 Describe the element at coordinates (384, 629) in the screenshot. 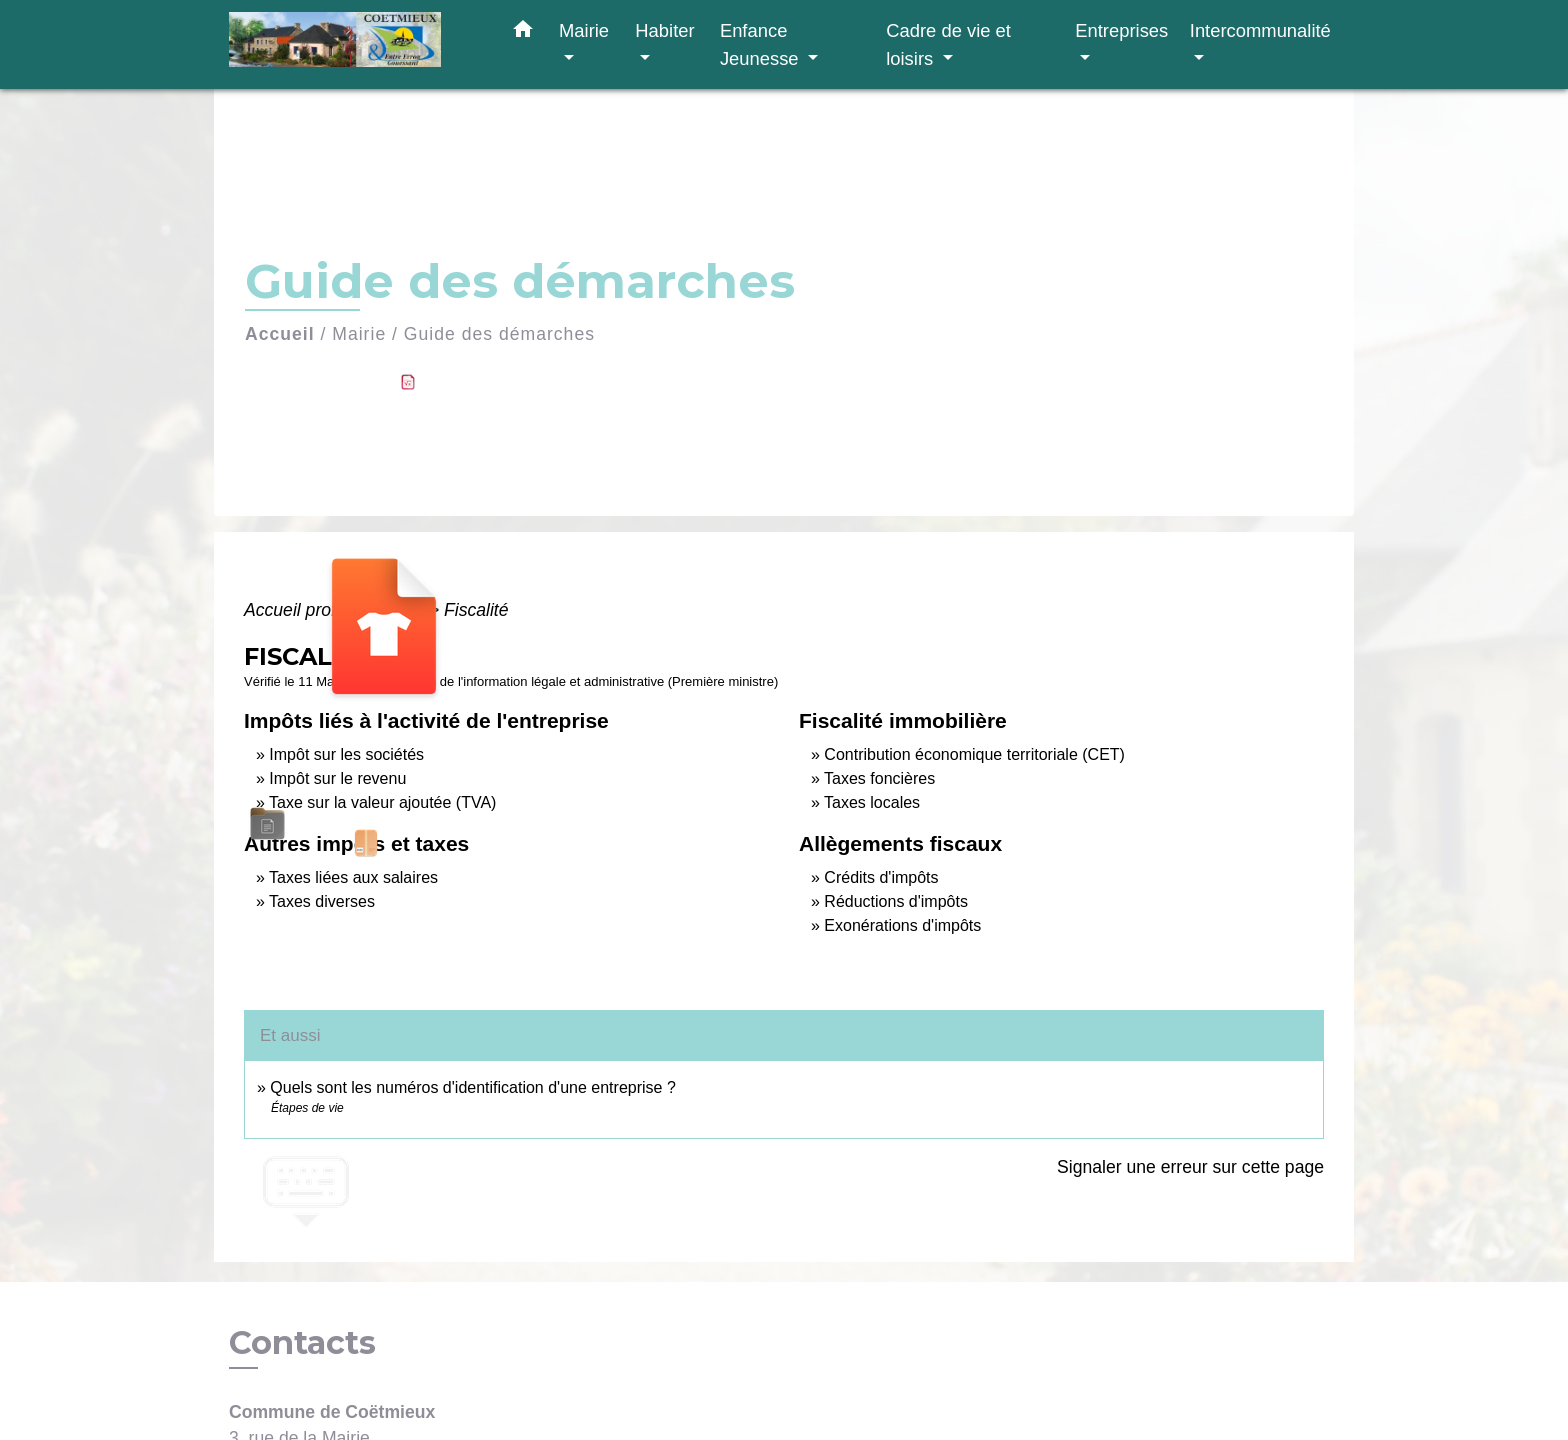

I see `a theme or appearance customization file` at that location.